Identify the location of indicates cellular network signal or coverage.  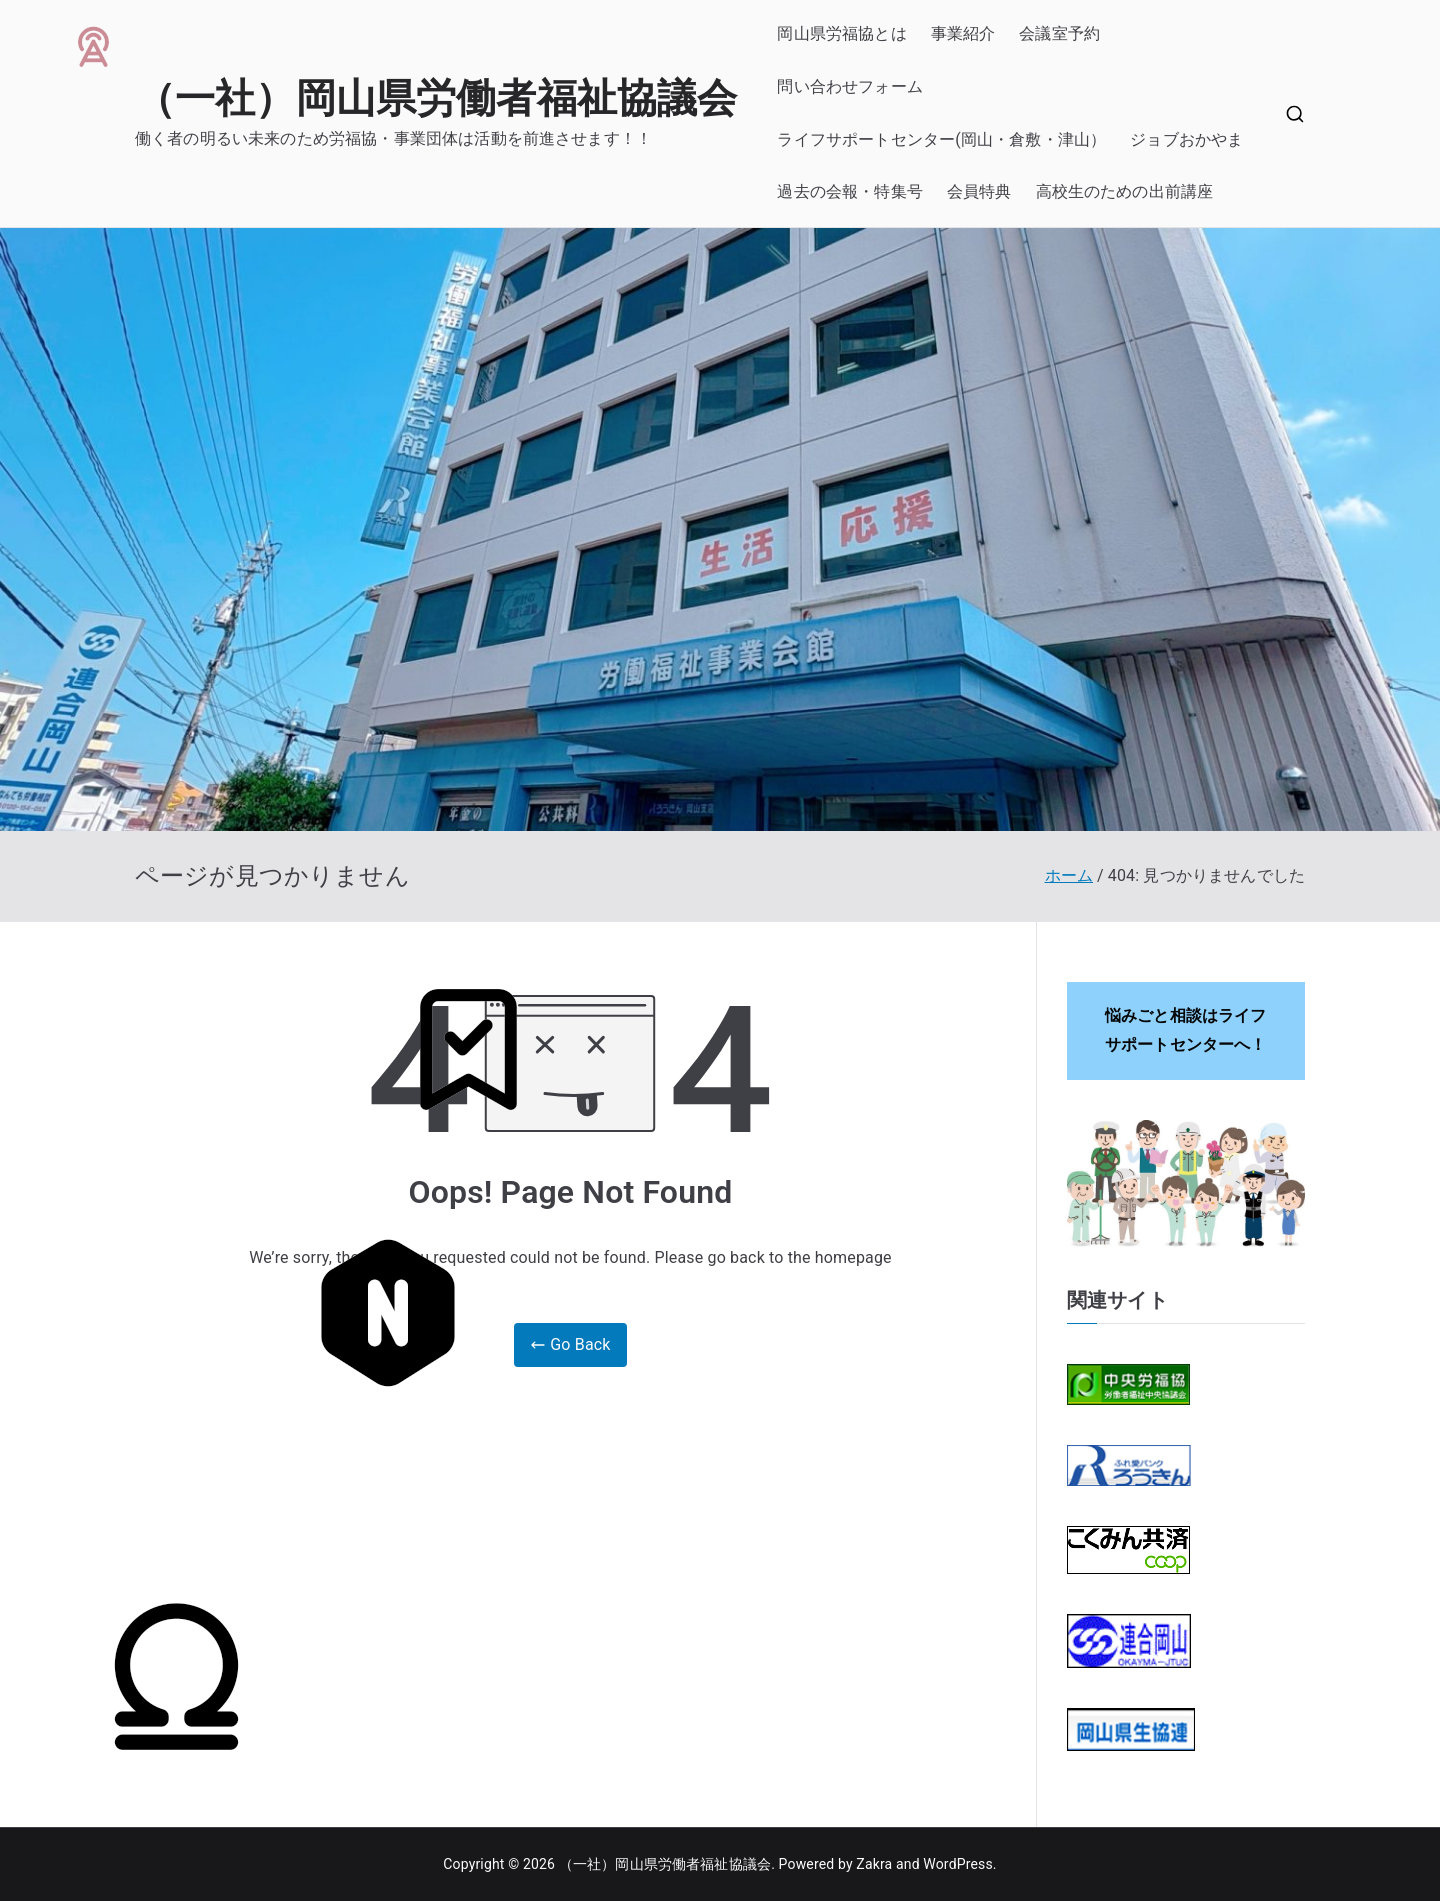
(93, 47).